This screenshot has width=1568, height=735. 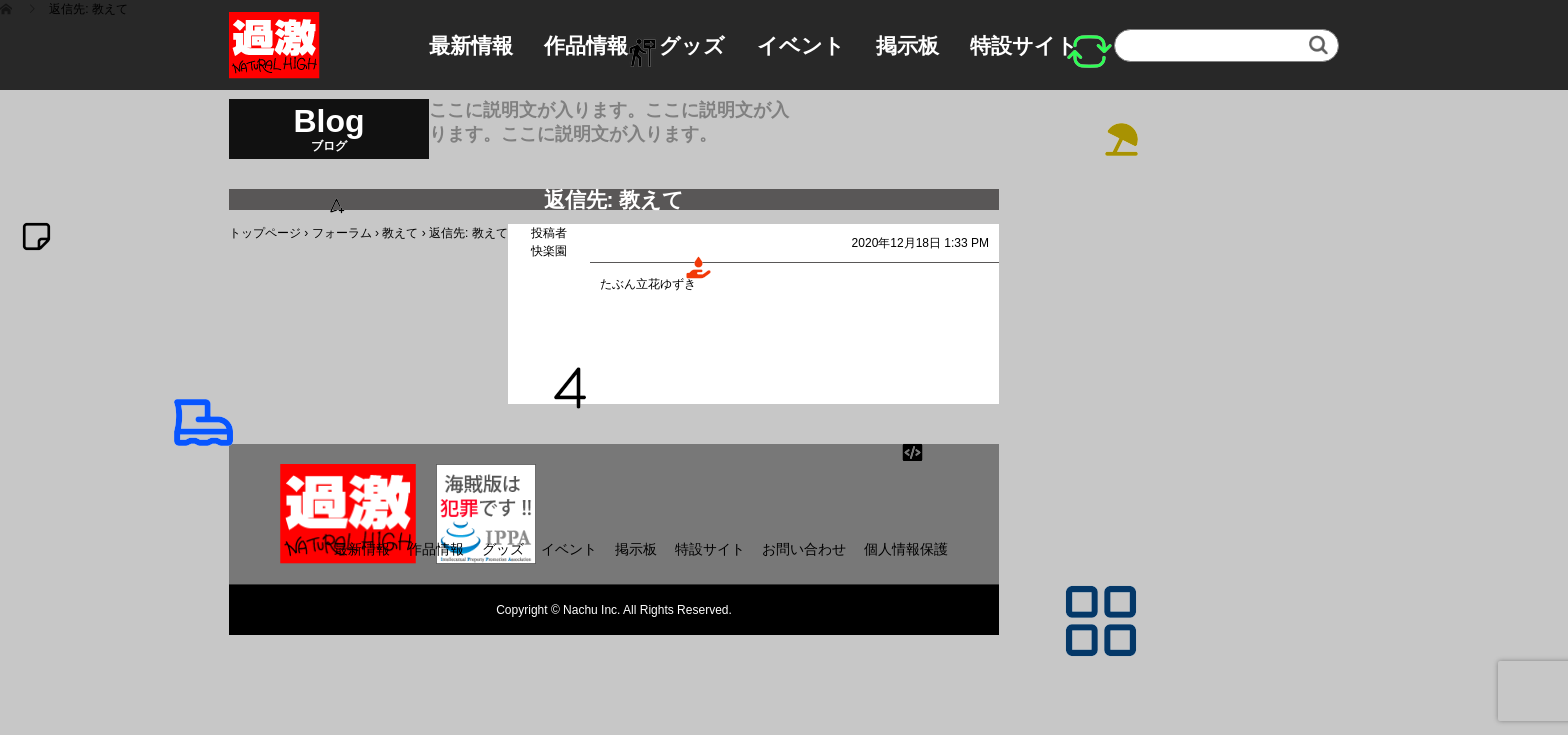 I want to click on refresh or reload content, so click(x=1089, y=51).